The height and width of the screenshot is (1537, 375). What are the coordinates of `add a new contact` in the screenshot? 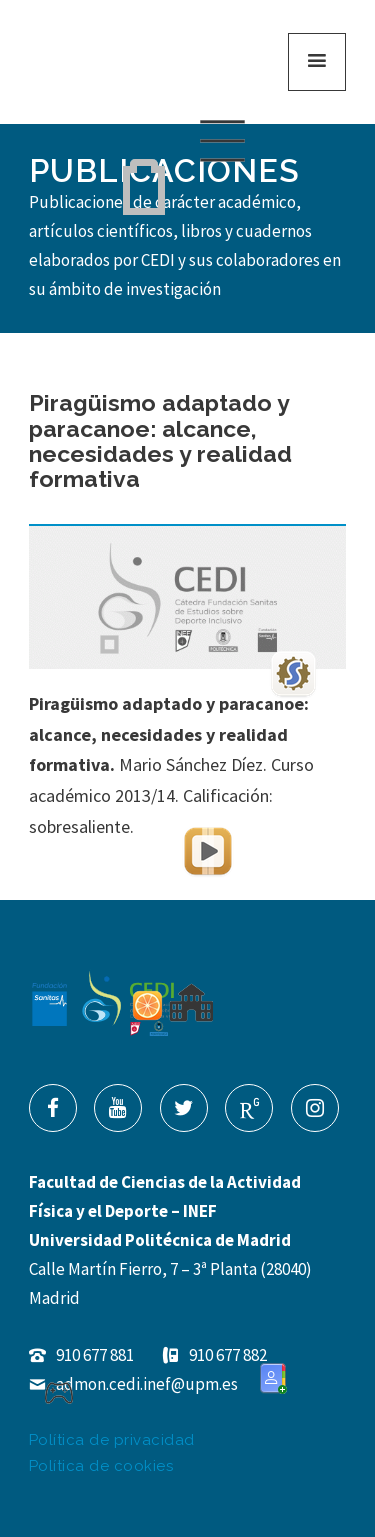 It's located at (273, 1378).